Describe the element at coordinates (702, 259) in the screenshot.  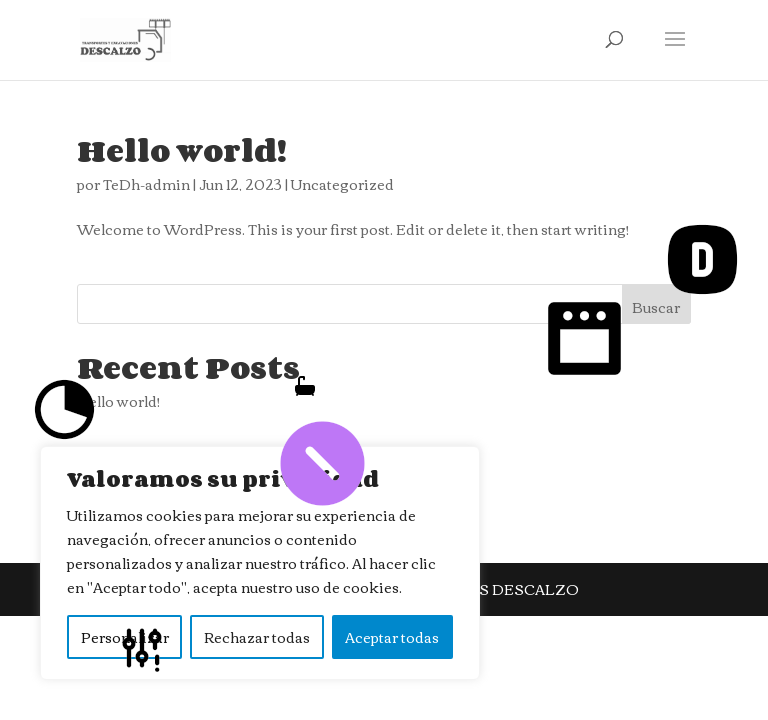
I see `indicates a "D" grade or rating` at that location.